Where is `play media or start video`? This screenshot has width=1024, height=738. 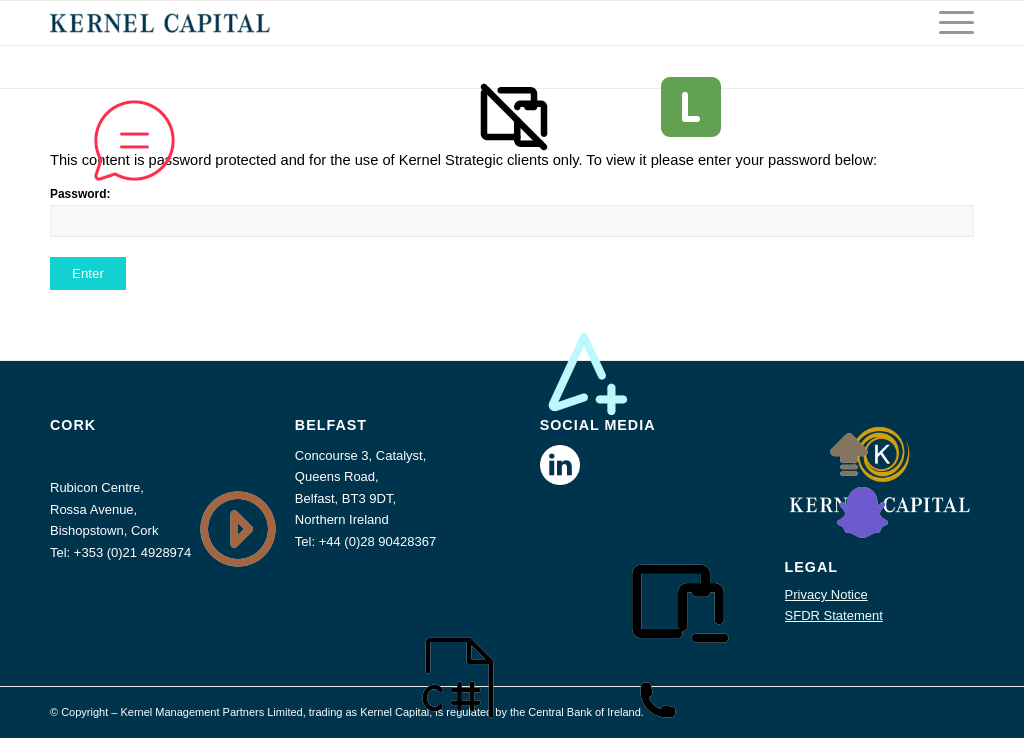
play media or start video is located at coordinates (238, 529).